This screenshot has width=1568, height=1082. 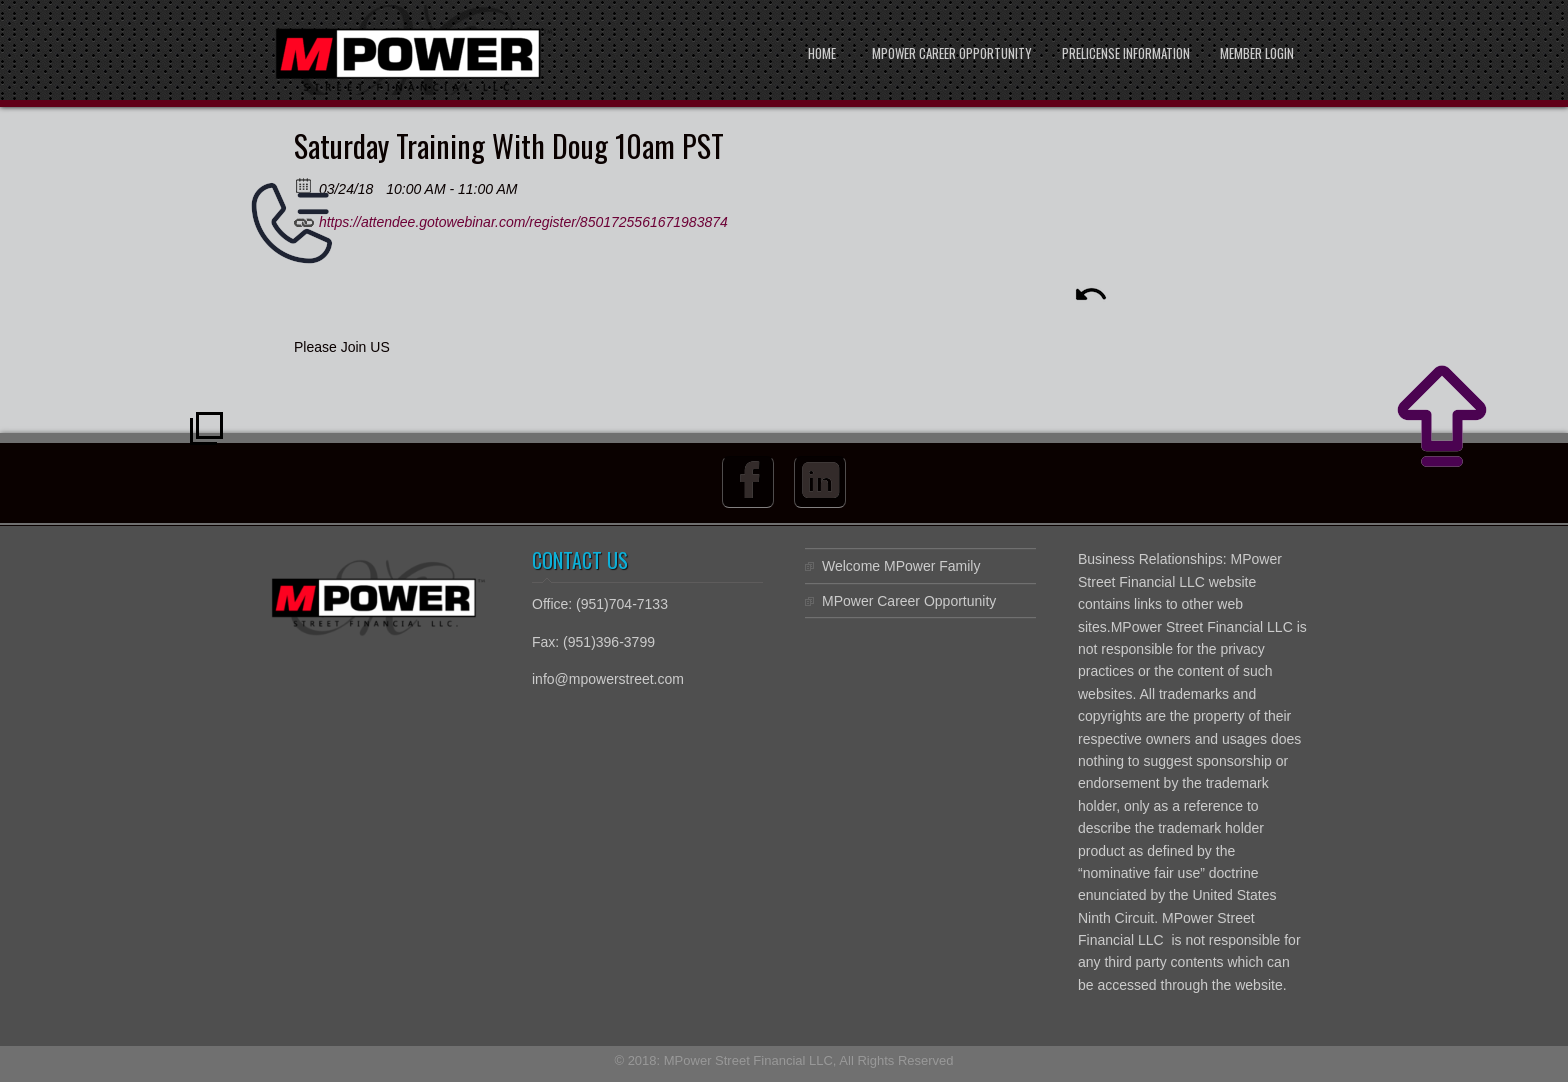 I want to click on view stacked layers or overlapping elements, so click(x=206, y=428).